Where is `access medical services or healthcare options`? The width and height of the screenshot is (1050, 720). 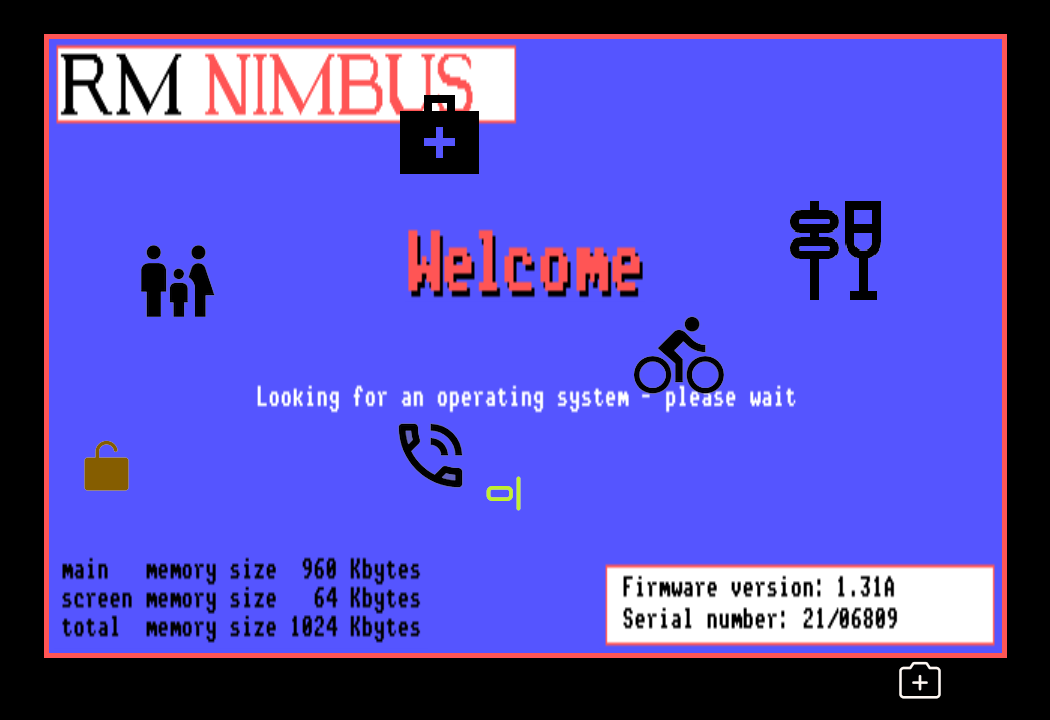
access medical services or healthcare options is located at coordinates (439, 134).